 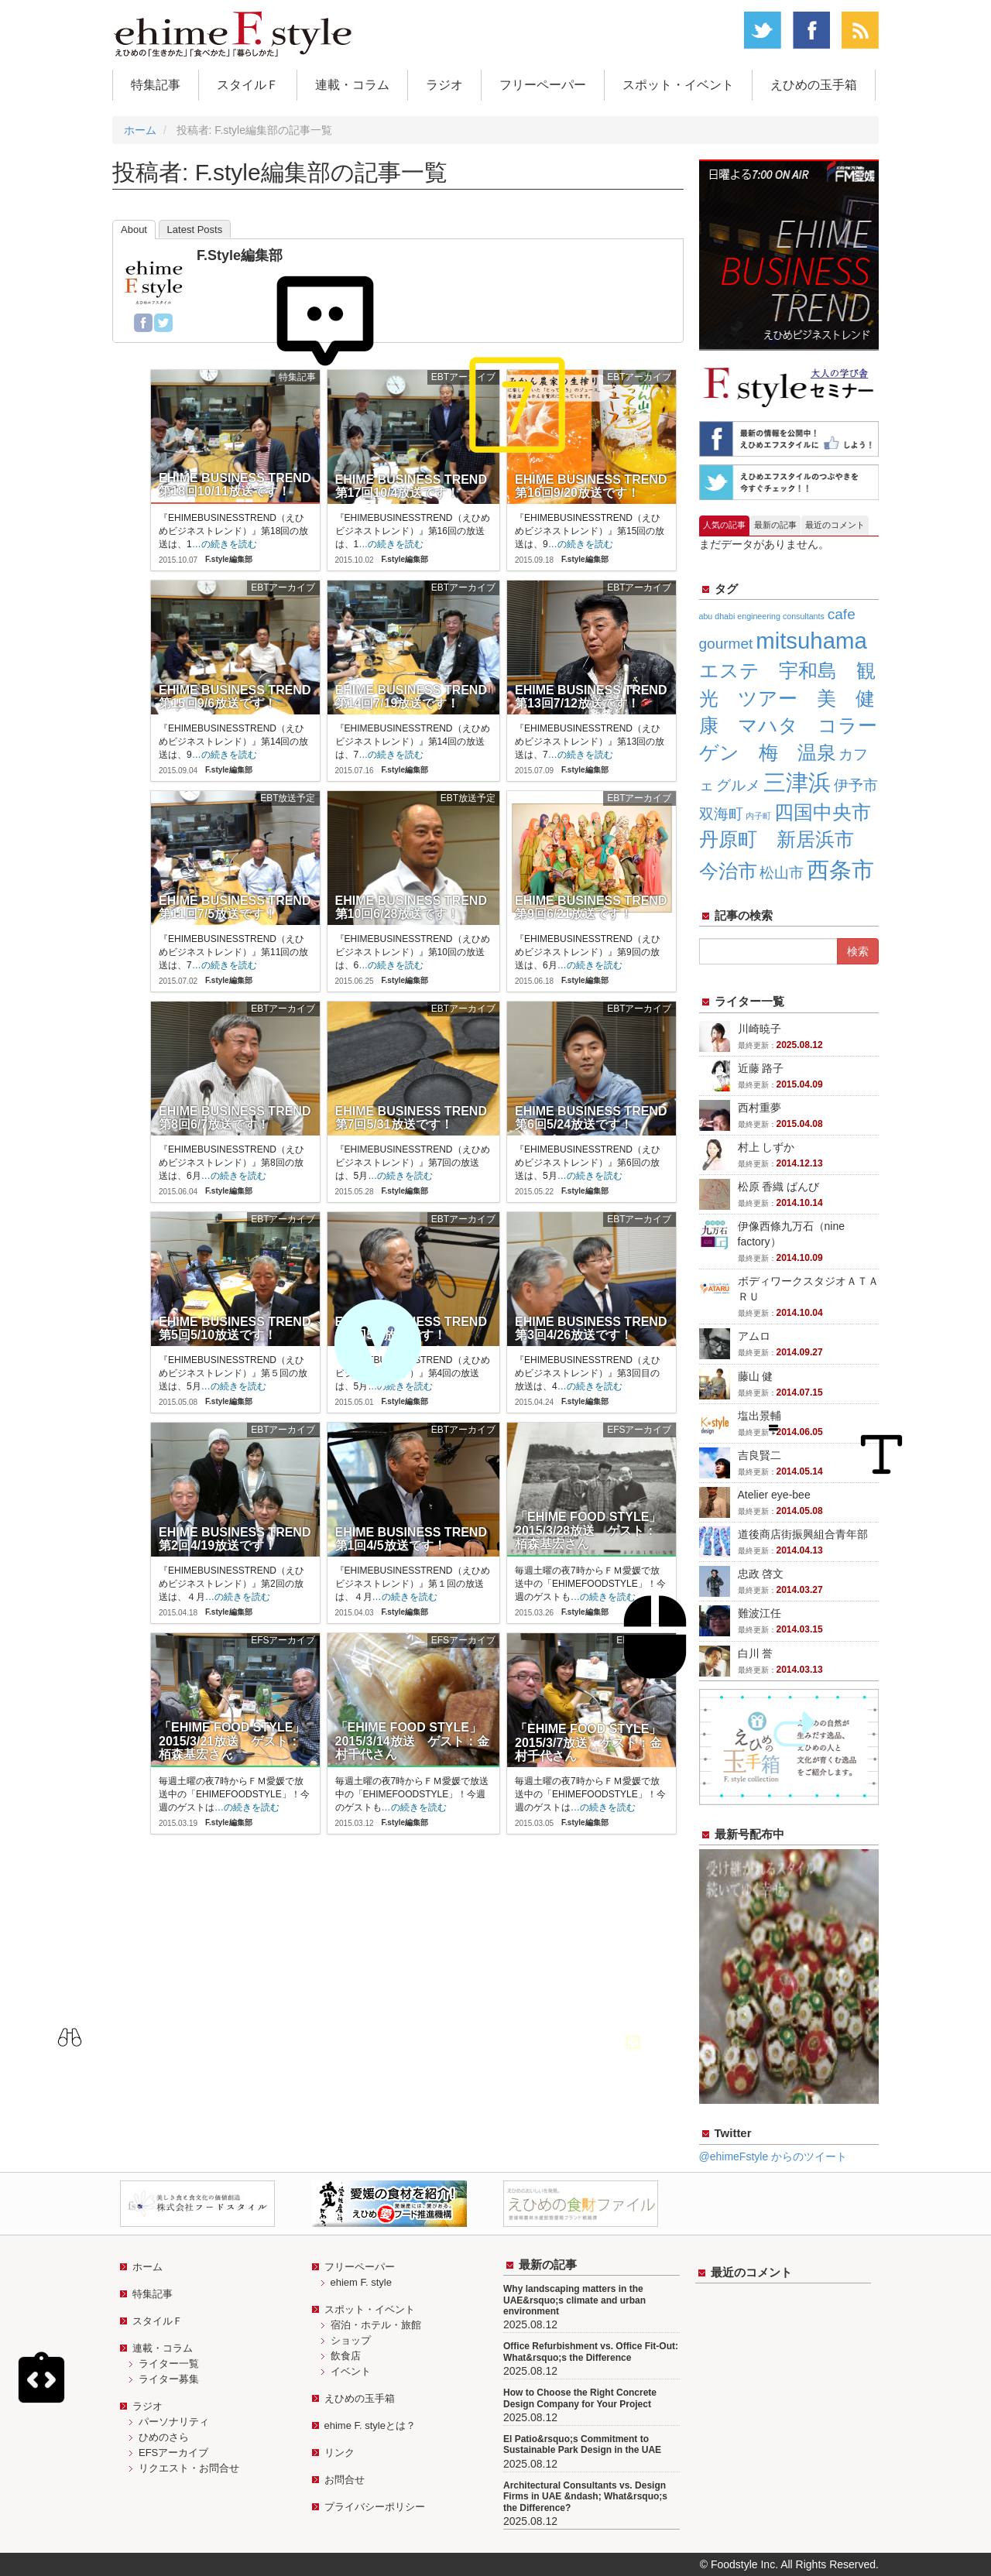 What do you see at coordinates (633, 2042) in the screenshot?
I see `roll dice or generate random number` at bounding box center [633, 2042].